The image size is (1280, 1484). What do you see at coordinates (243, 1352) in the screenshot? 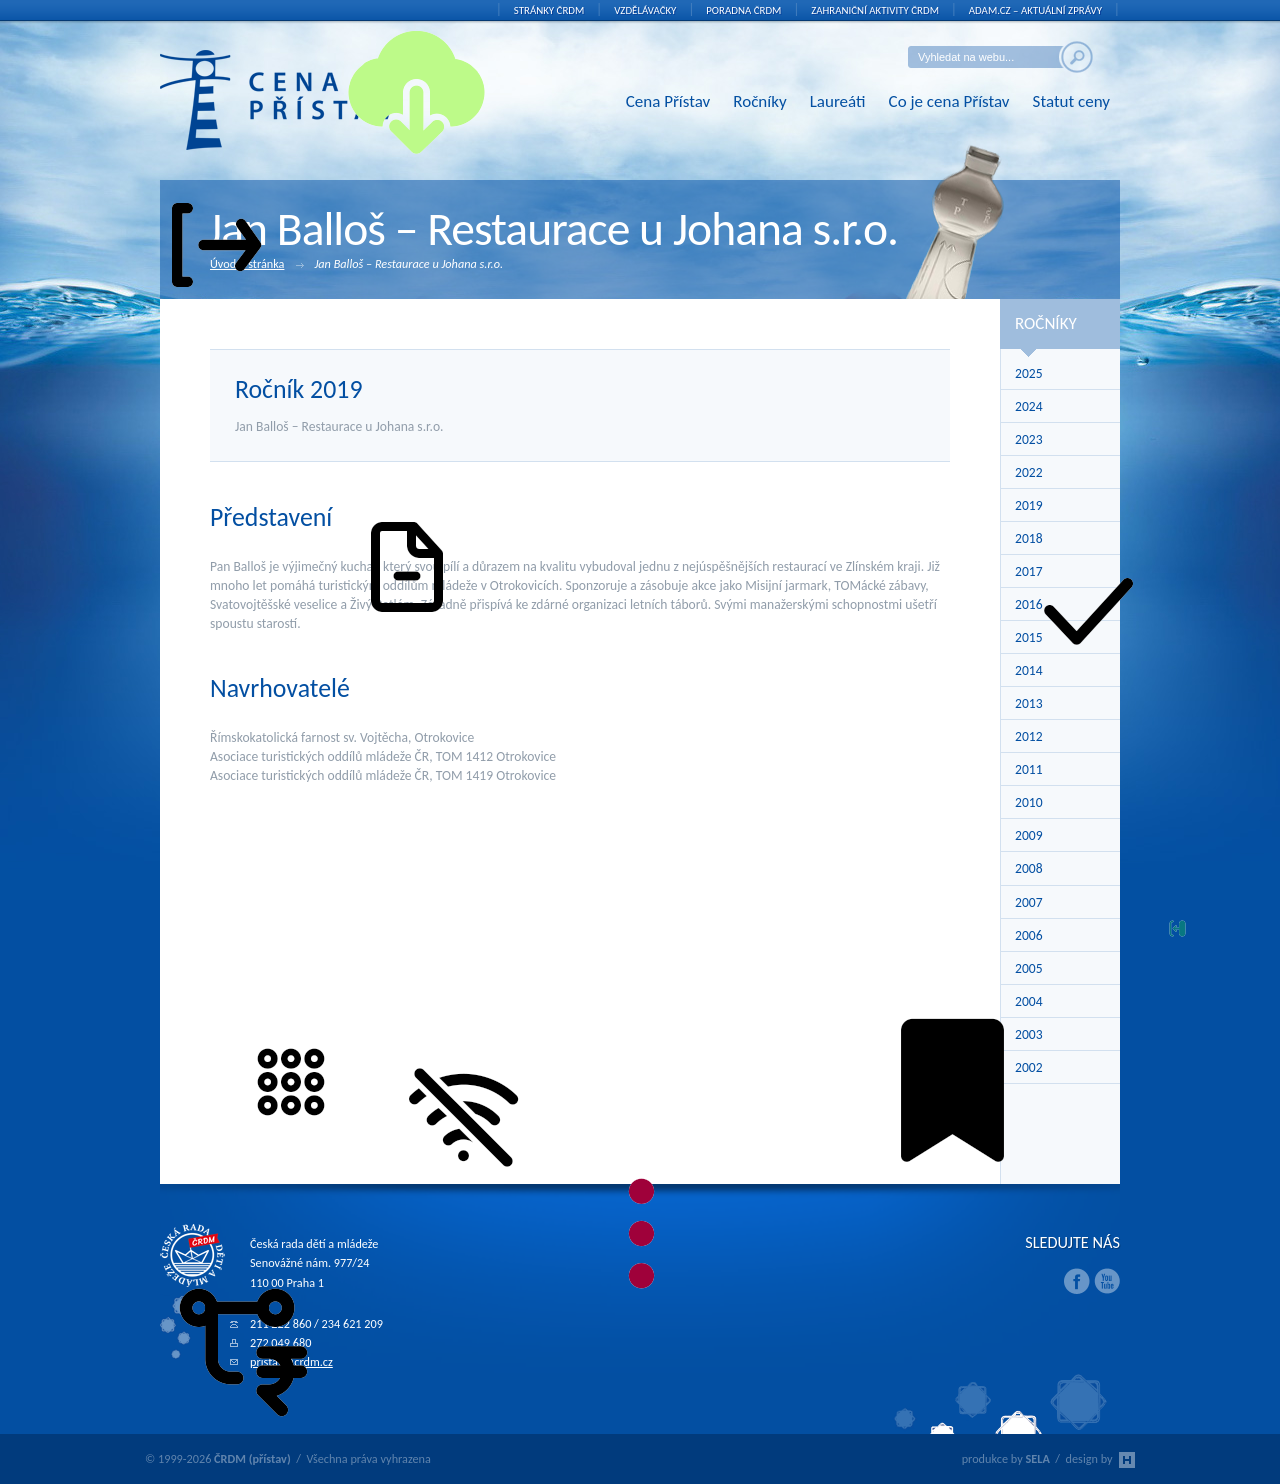
I see `view rupee transaction history` at bounding box center [243, 1352].